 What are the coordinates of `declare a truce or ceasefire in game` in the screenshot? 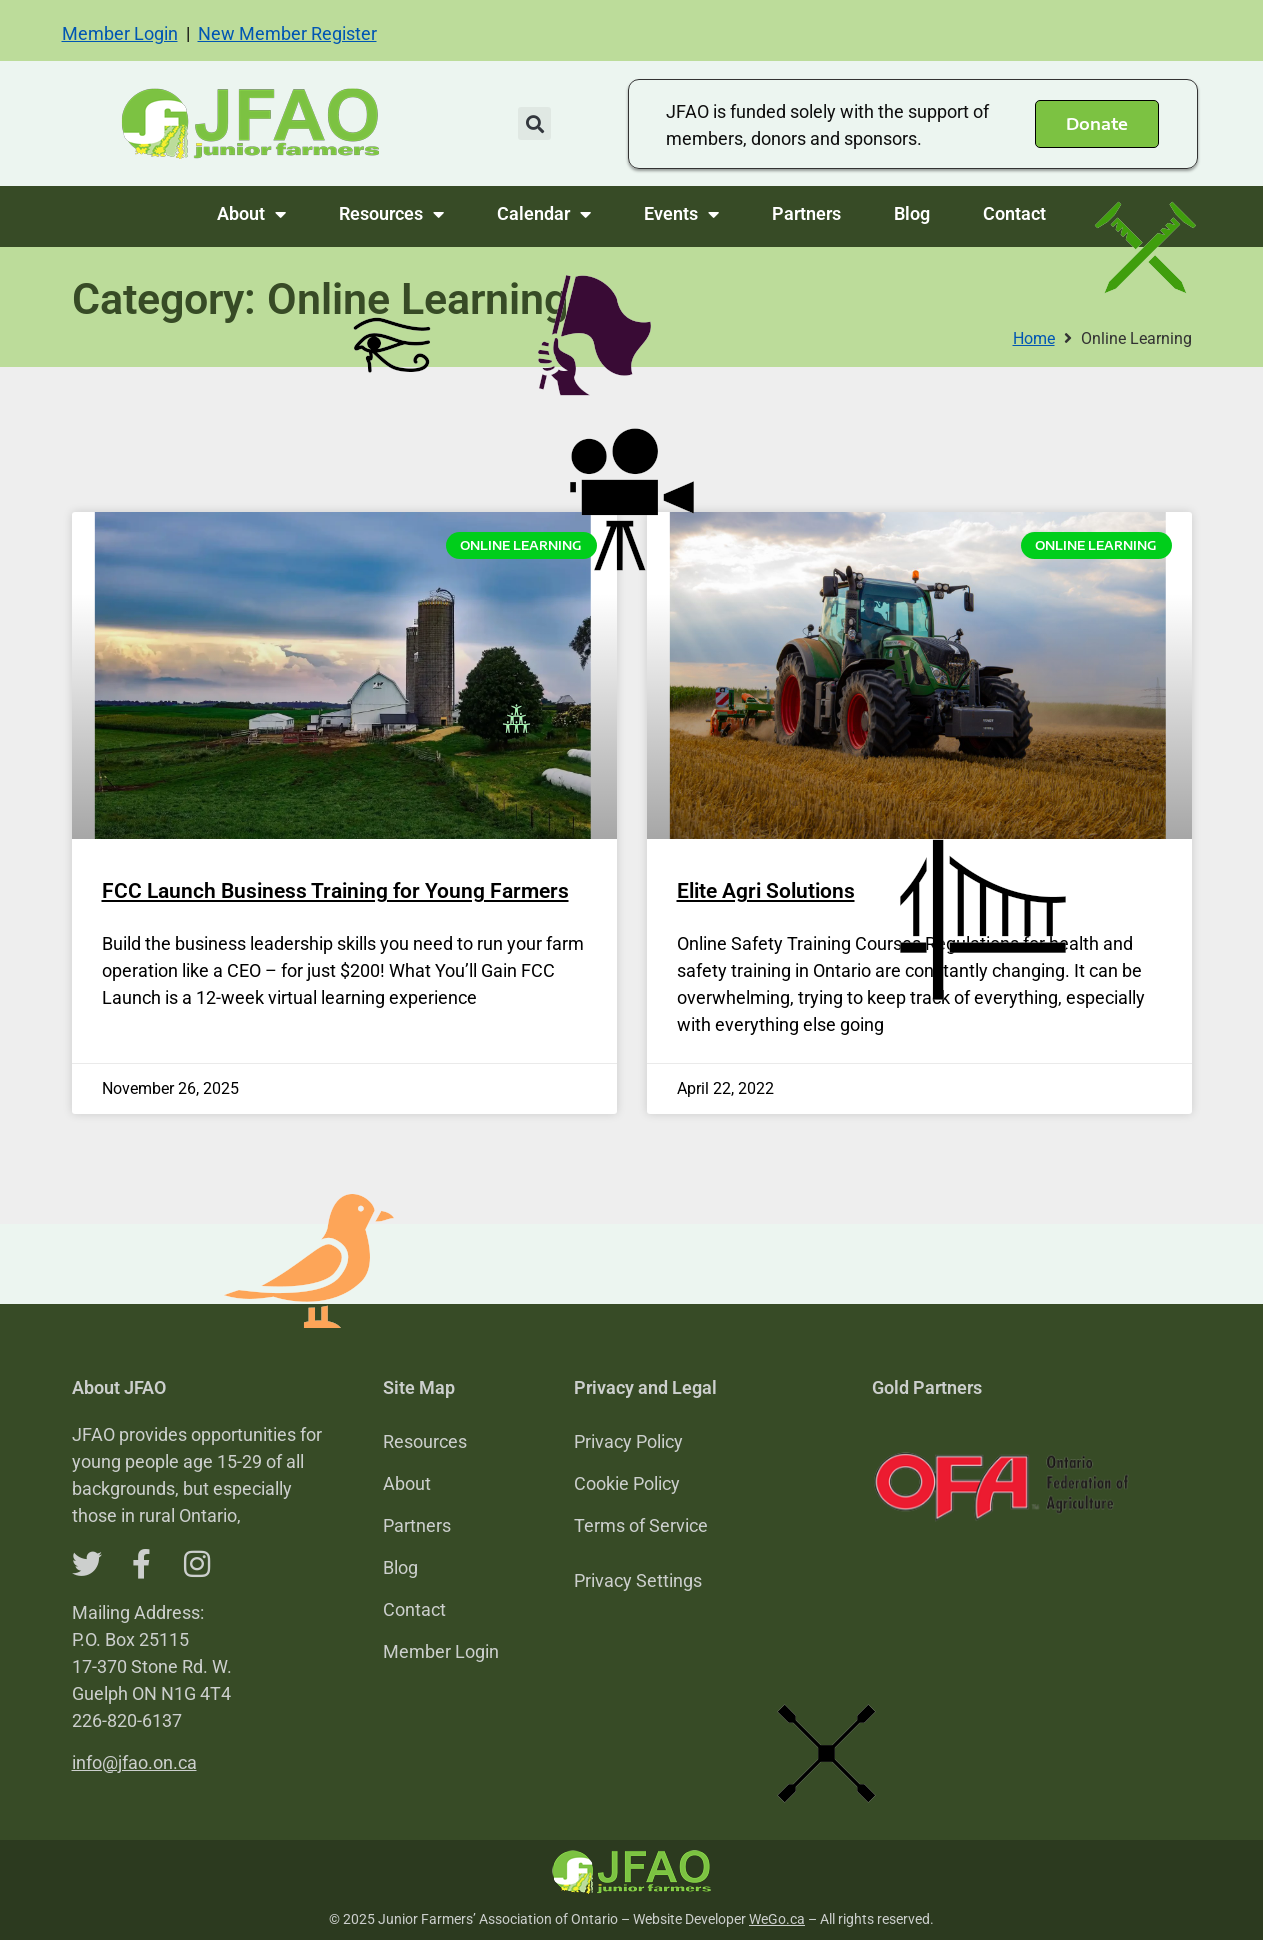 It's located at (594, 334).